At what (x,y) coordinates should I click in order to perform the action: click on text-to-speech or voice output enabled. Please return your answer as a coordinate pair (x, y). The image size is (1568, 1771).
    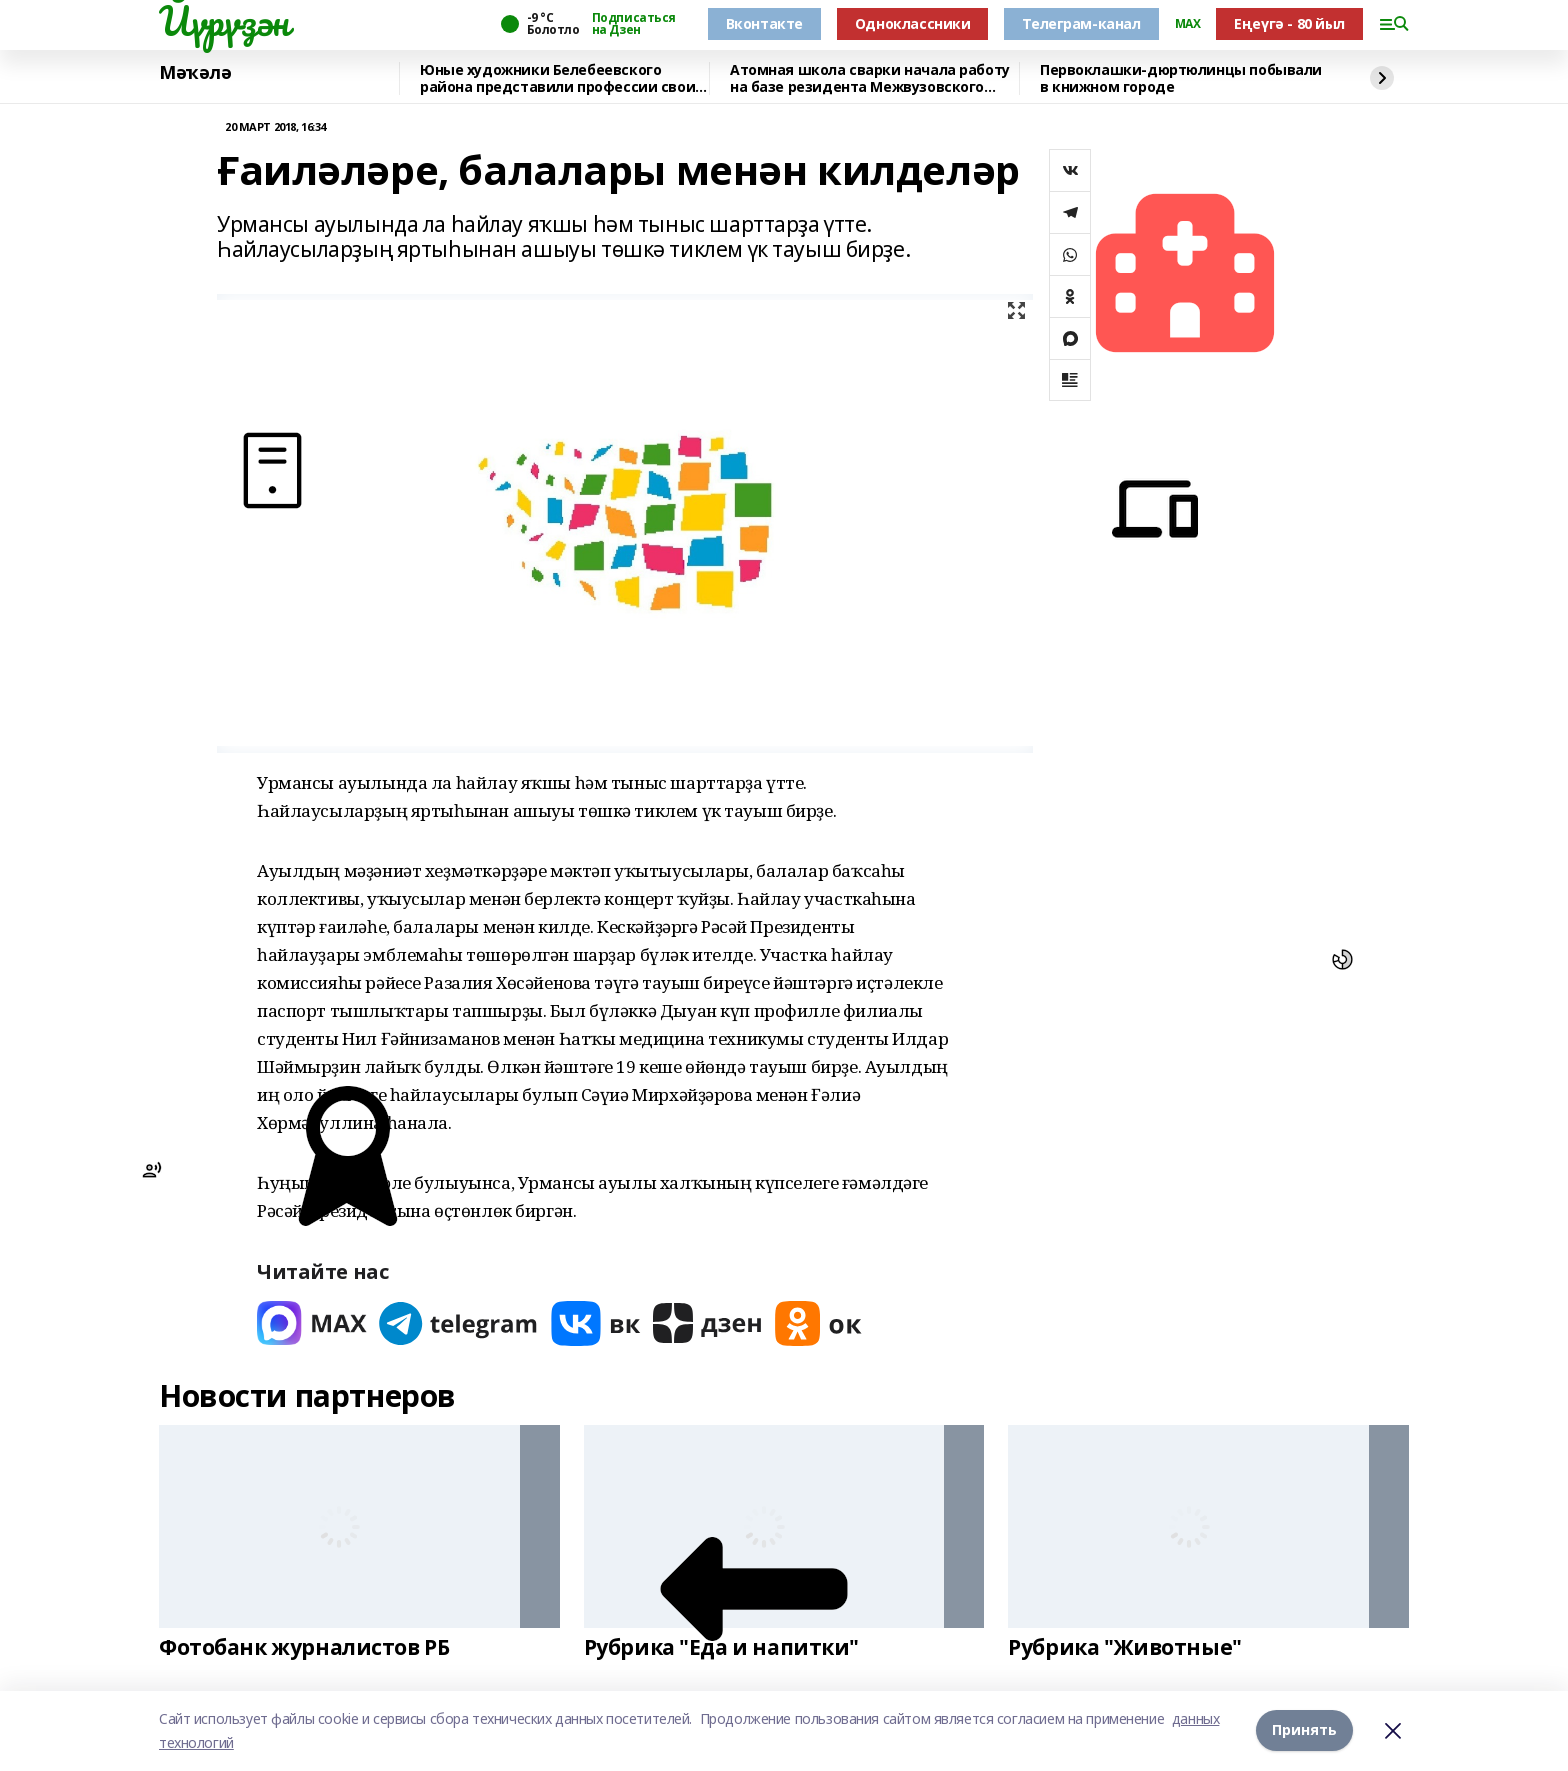
    Looking at the image, I should click on (152, 1170).